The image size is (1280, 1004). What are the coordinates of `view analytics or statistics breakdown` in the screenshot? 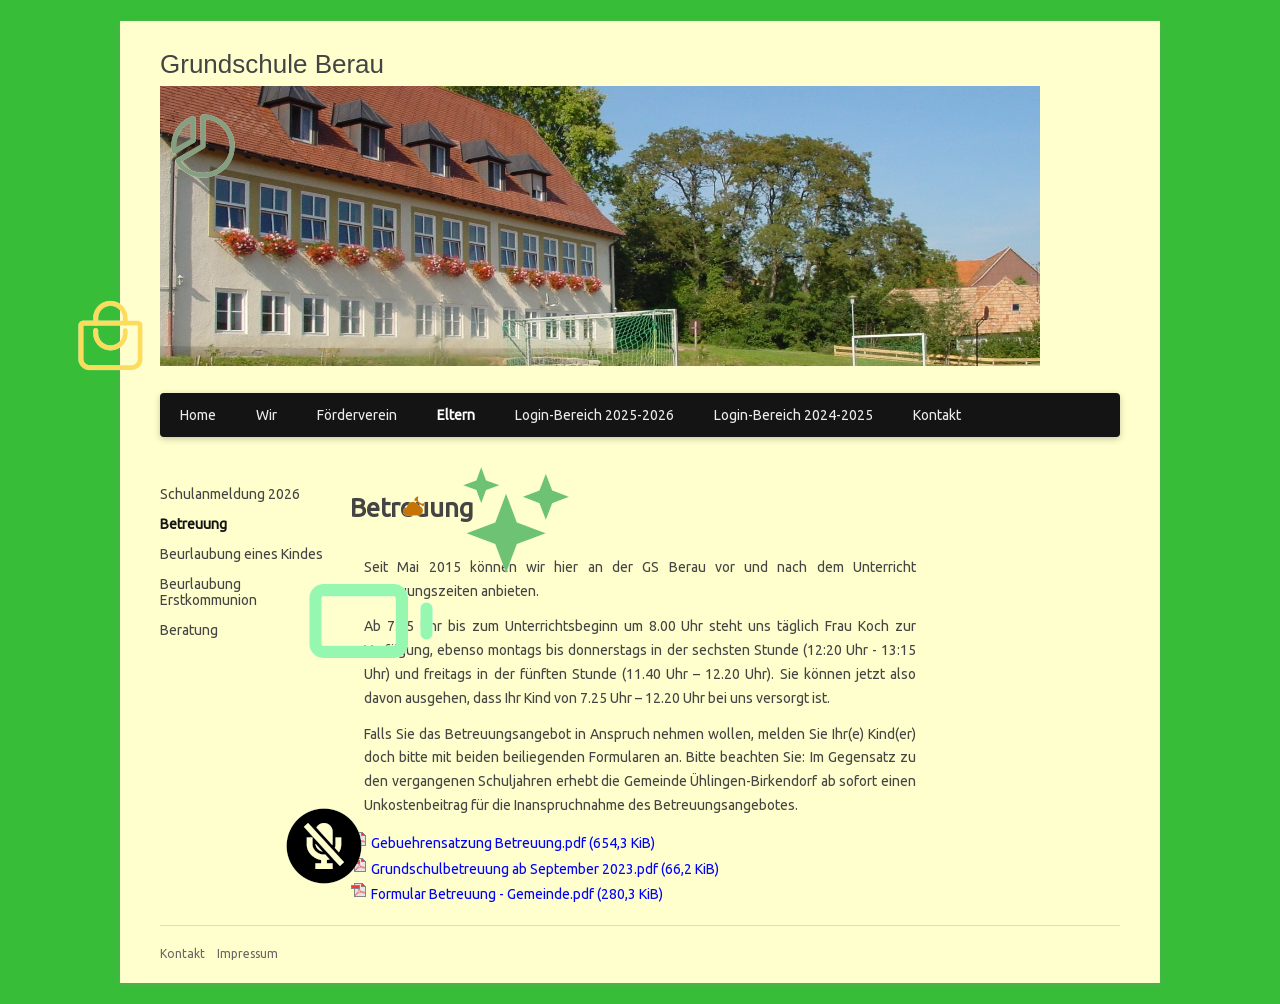 It's located at (203, 146).